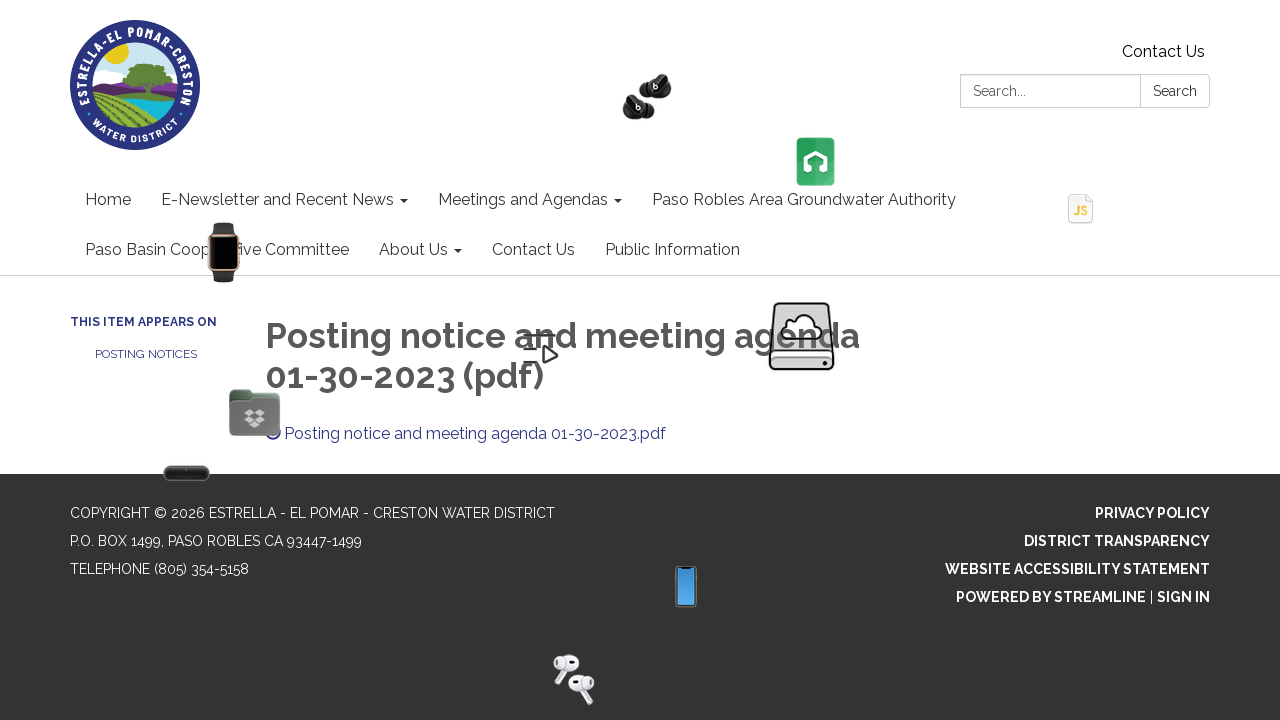 The width and height of the screenshot is (1280, 720). What do you see at coordinates (186, 473) in the screenshot?
I see `connect to bluetooth speaker` at bounding box center [186, 473].